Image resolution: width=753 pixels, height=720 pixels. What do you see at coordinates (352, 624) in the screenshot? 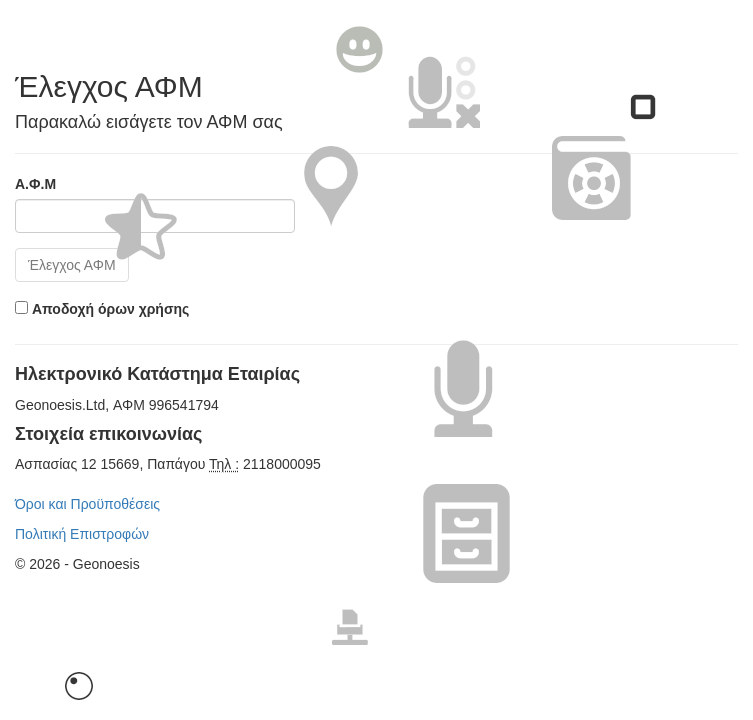
I see `connect to a network printer` at bounding box center [352, 624].